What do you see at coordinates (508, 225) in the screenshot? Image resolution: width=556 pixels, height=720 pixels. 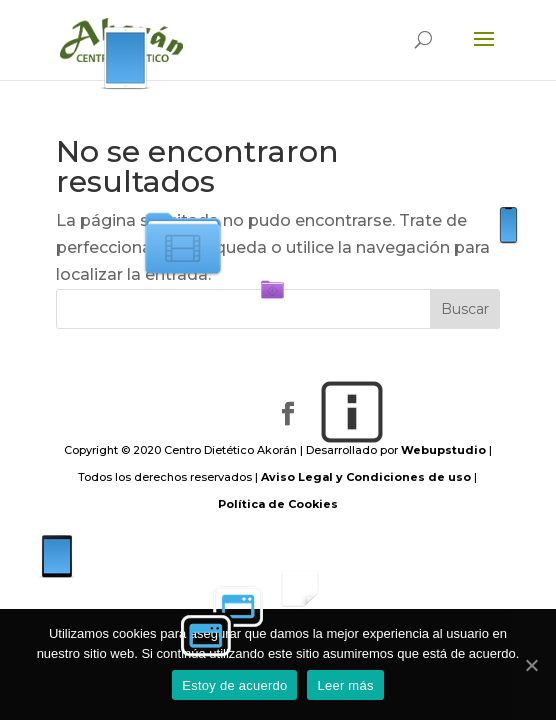 I see `iPhone 13 device icon` at bounding box center [508, 225].